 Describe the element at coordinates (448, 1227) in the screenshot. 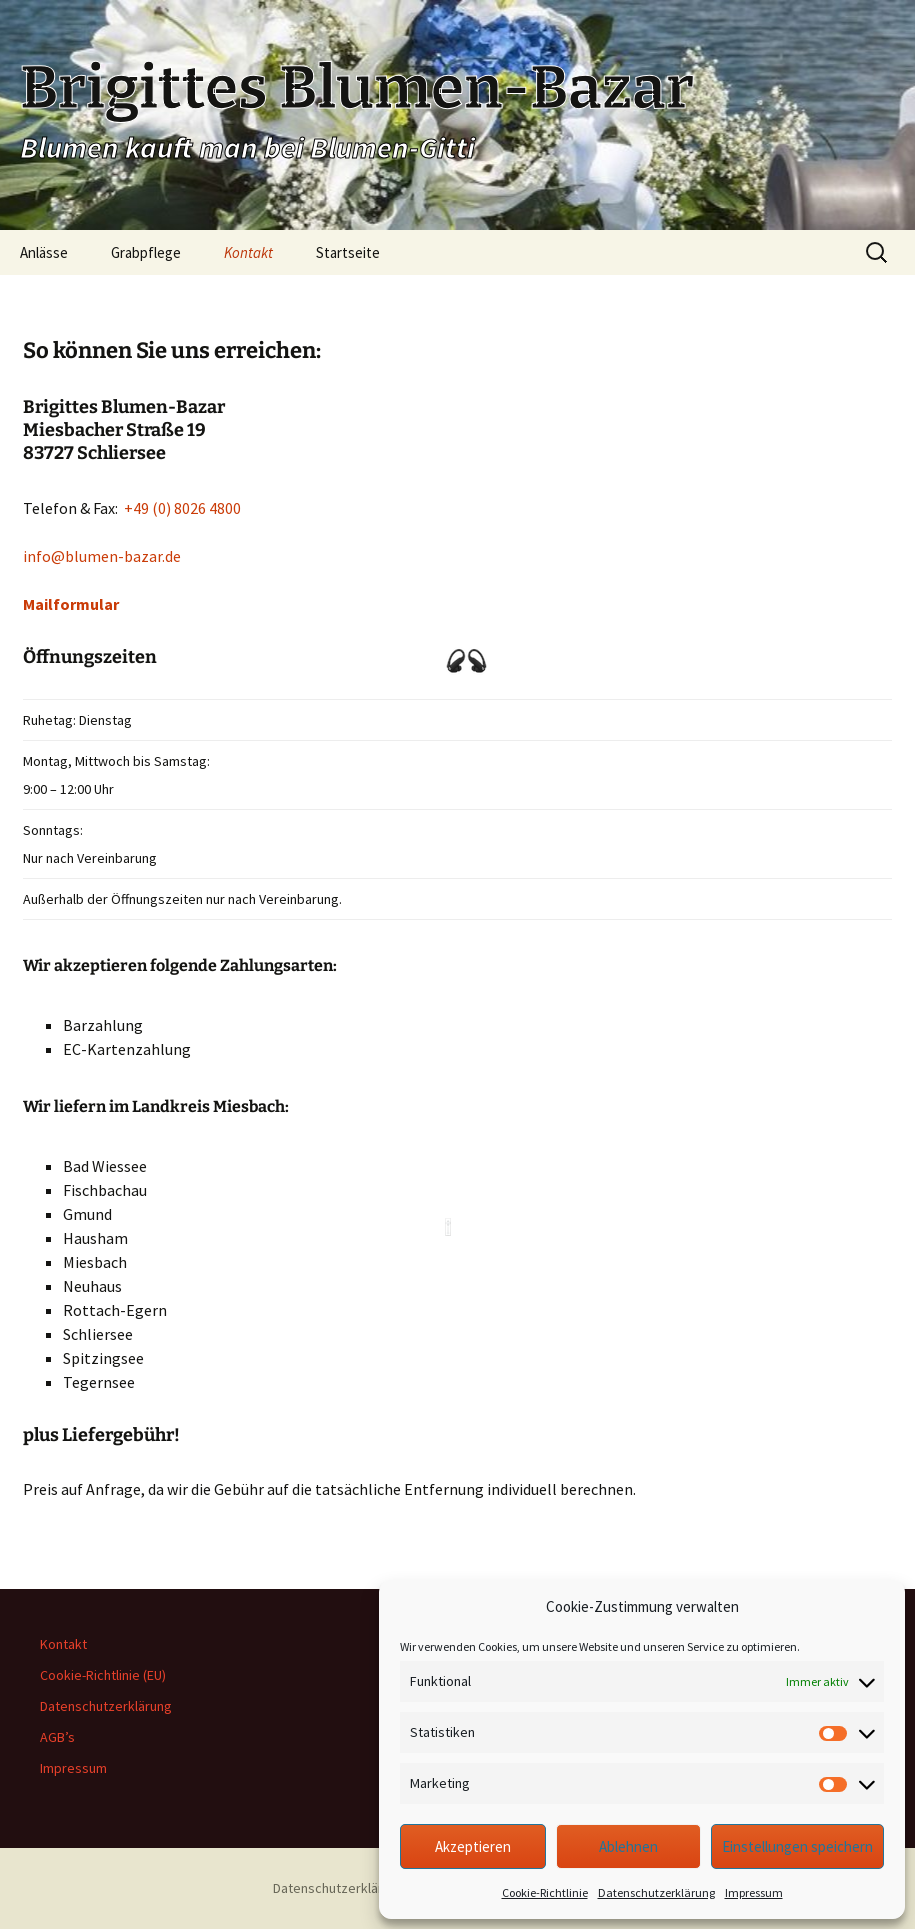

I see `sync music to your iPod device` at that location.